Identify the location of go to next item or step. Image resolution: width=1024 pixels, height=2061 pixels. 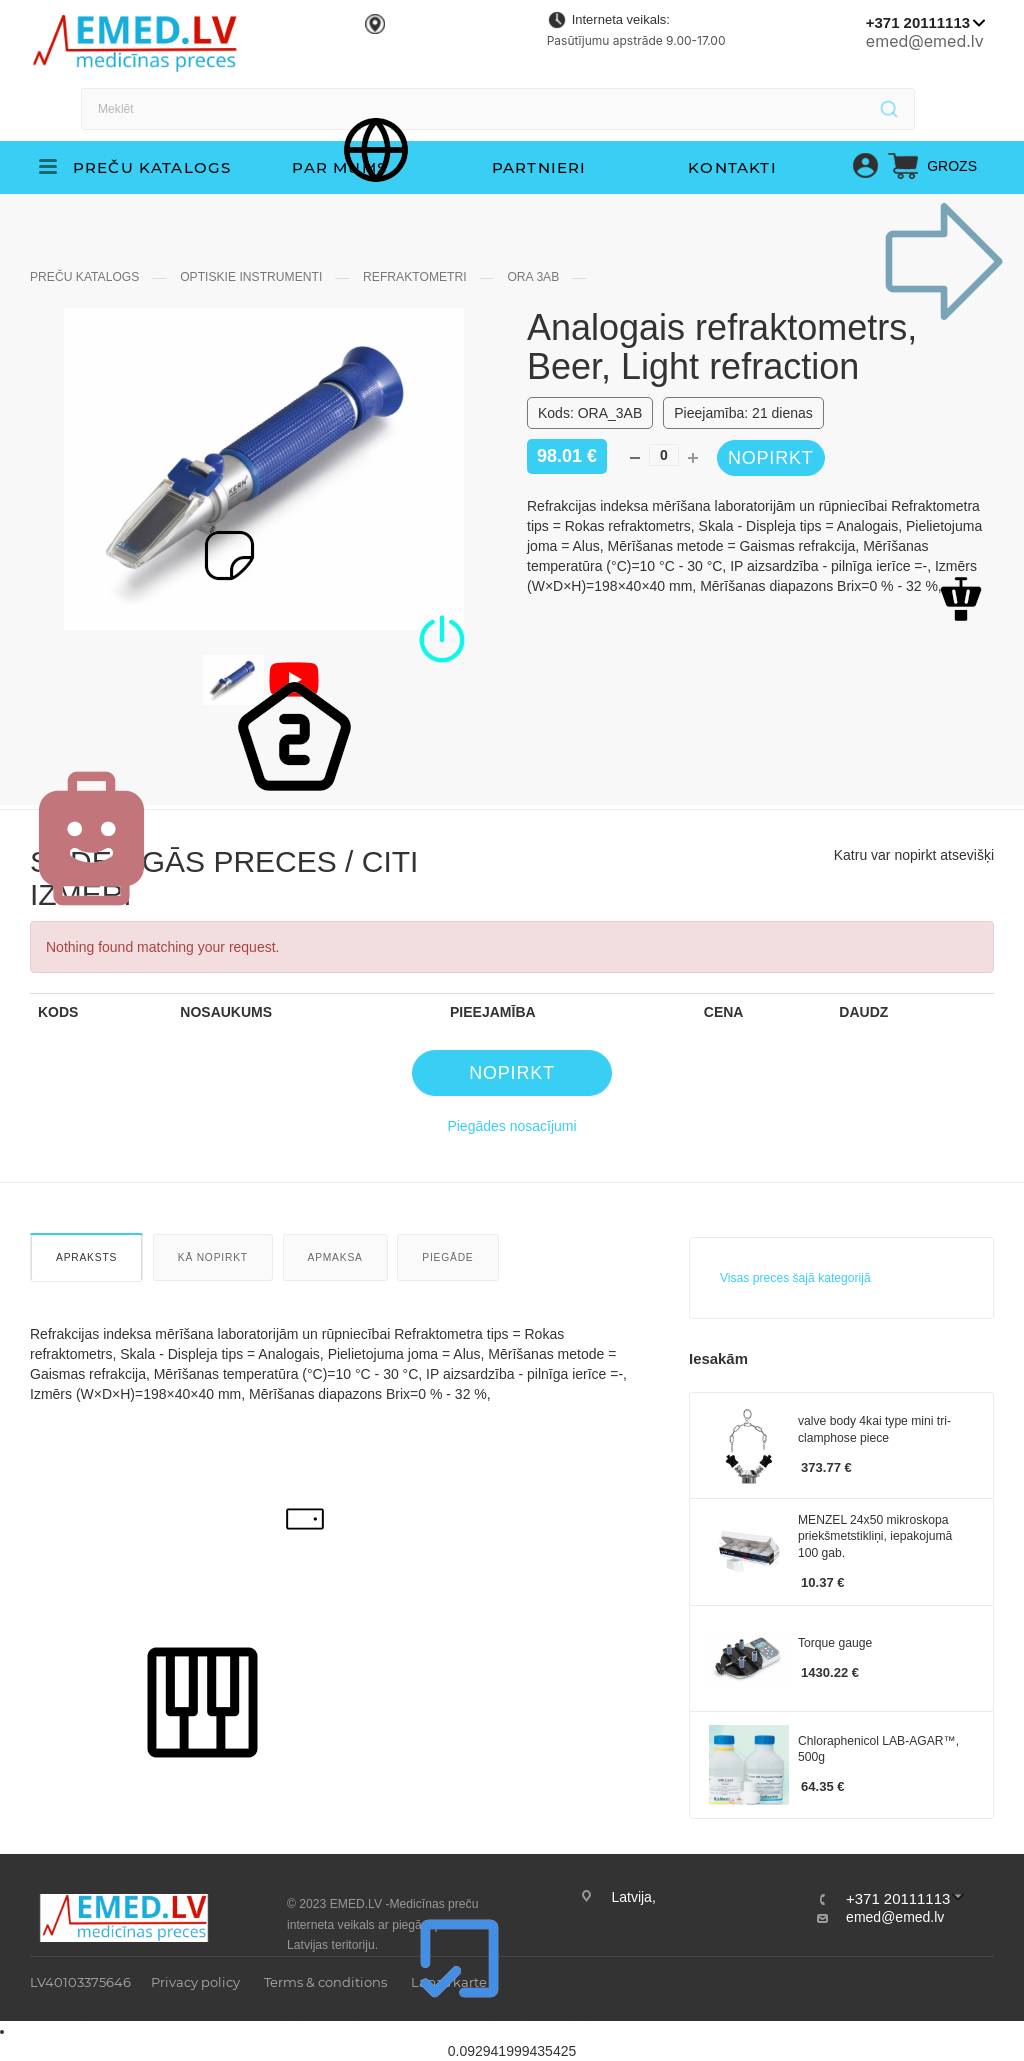
(939, 261).